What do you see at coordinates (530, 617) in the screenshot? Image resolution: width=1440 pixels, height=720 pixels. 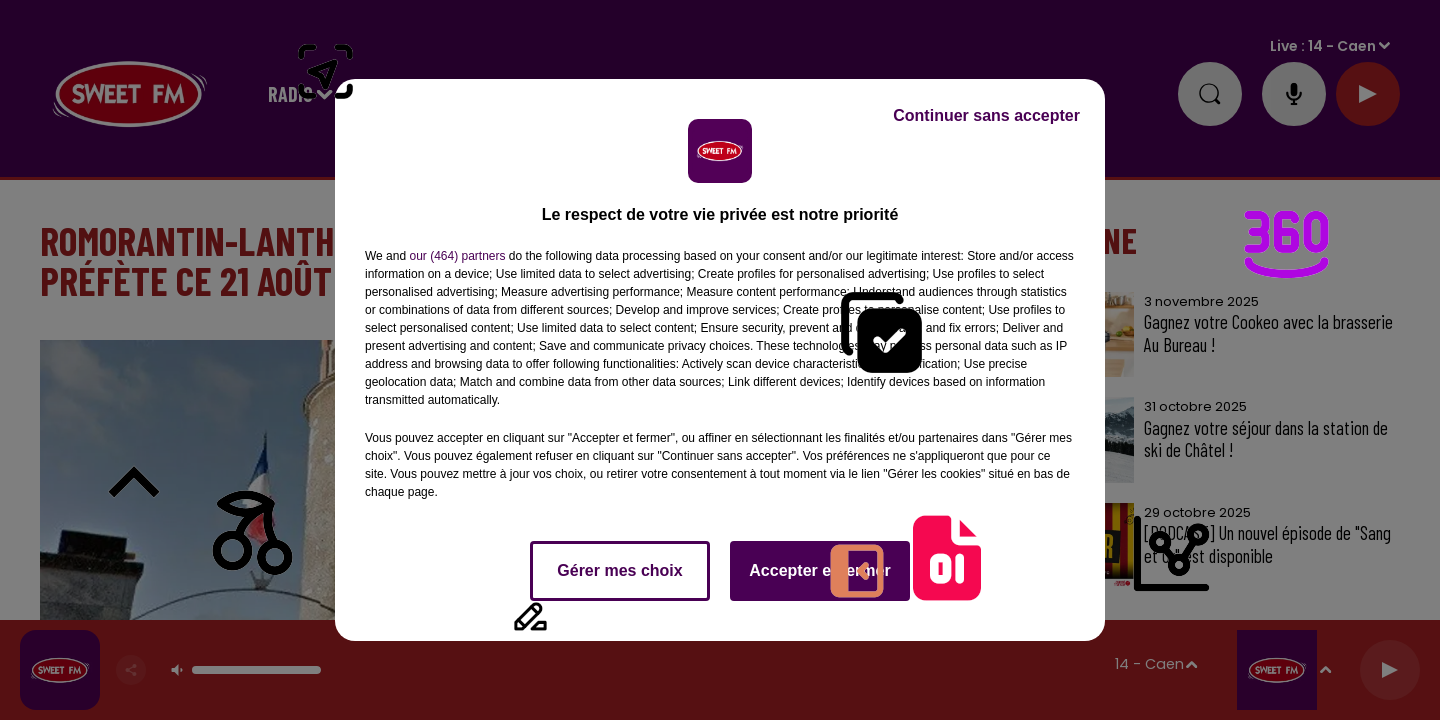 I see `highlight or mark selected text` at bounding box center [530, 617].